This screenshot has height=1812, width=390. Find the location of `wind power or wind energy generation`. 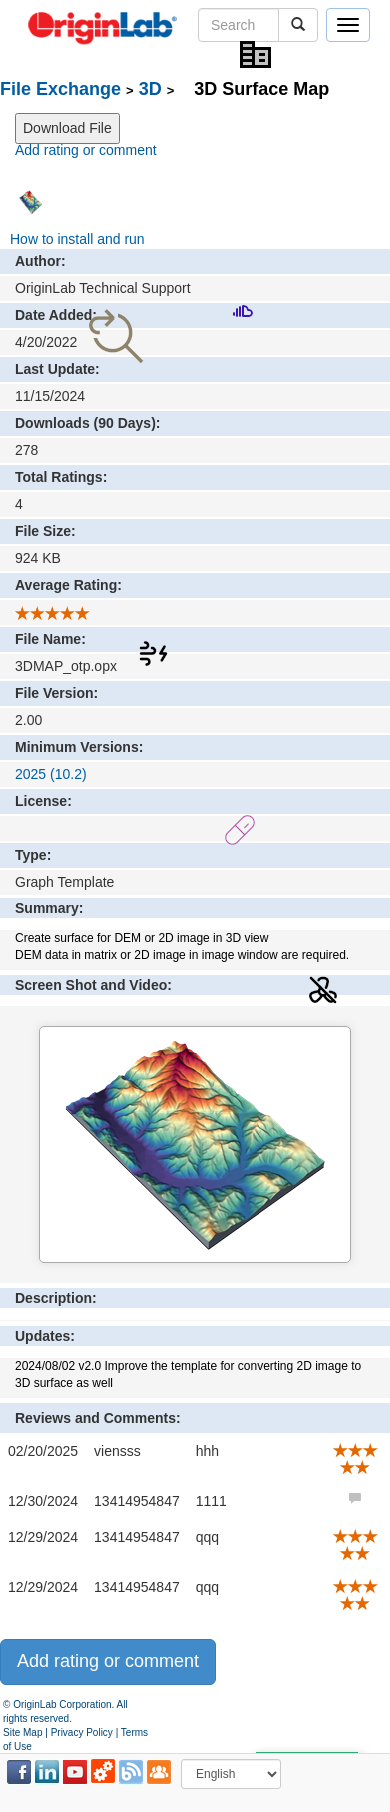

wind power or wind energy generation is located at coordinates (153, 653).